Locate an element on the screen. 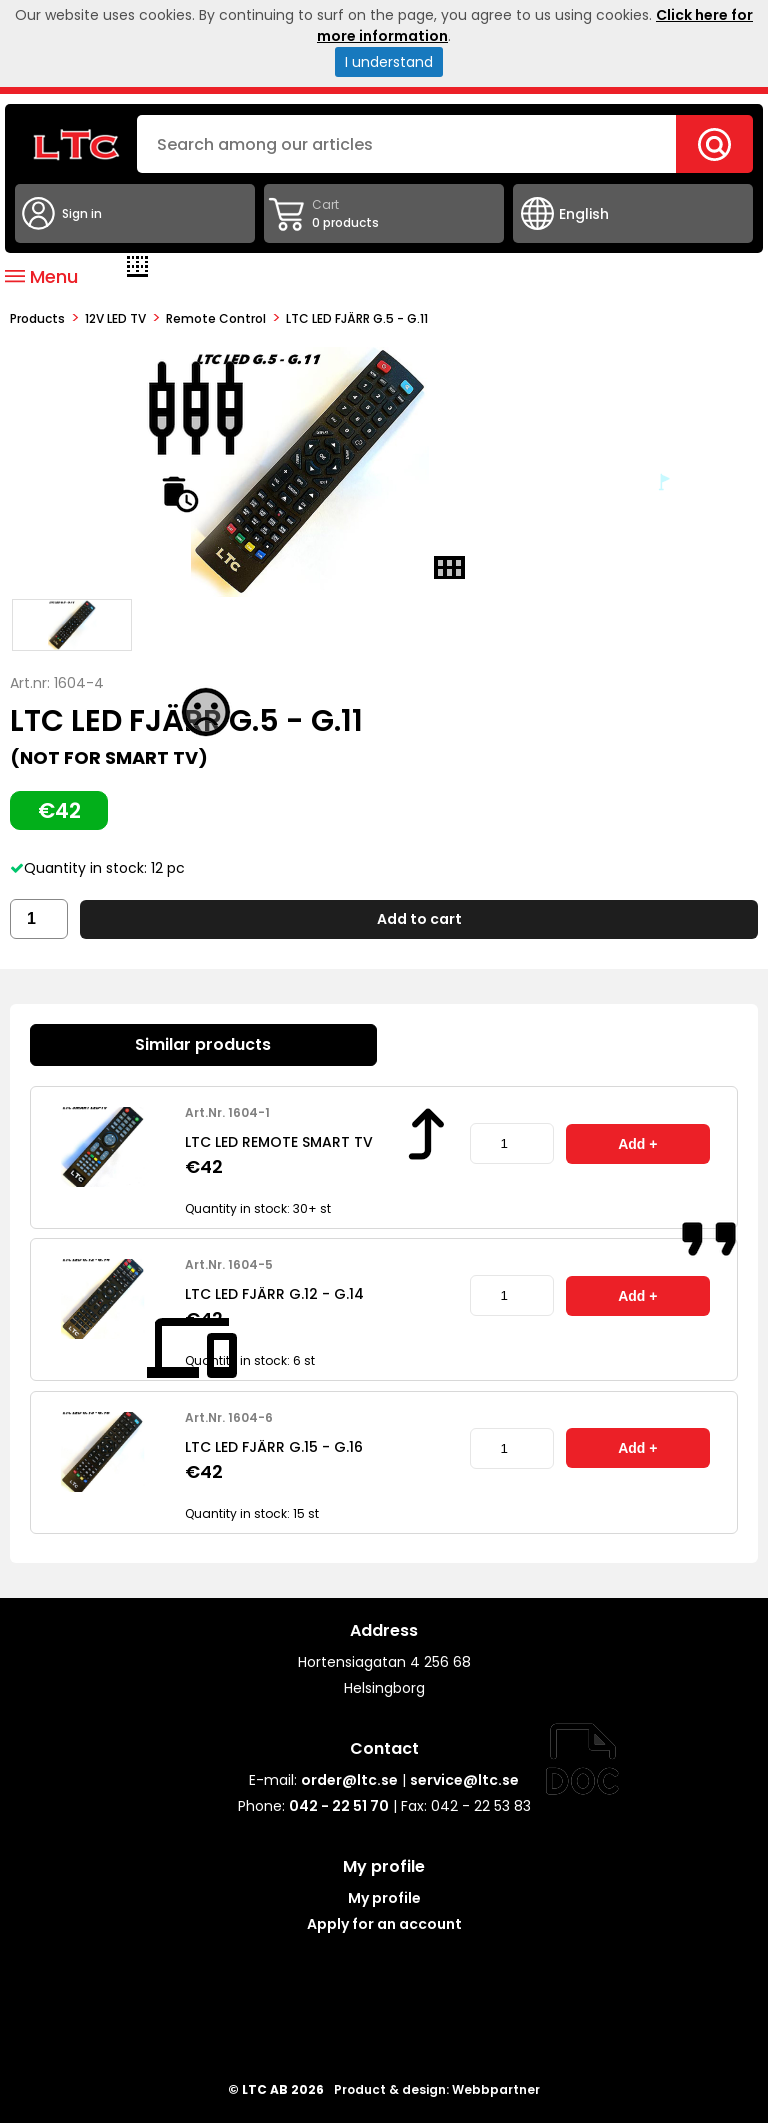 This screenshot has height=2123, width=768. configure audio/video input settings is located at coordinates (196, 408).